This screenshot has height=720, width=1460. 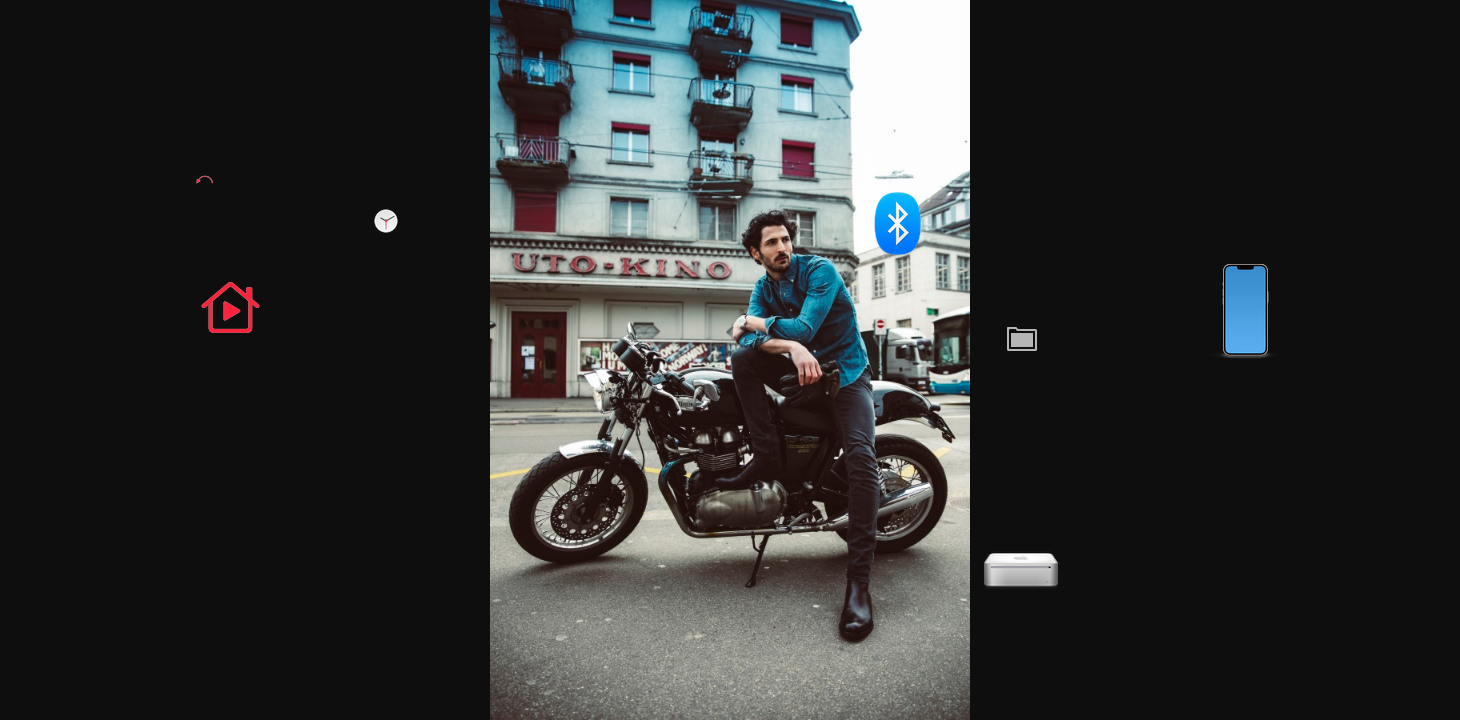 What do you see at coordinates (230, 307) in the screenshot?
I see `access home sharing preferences` at bounding box center [230, 307].